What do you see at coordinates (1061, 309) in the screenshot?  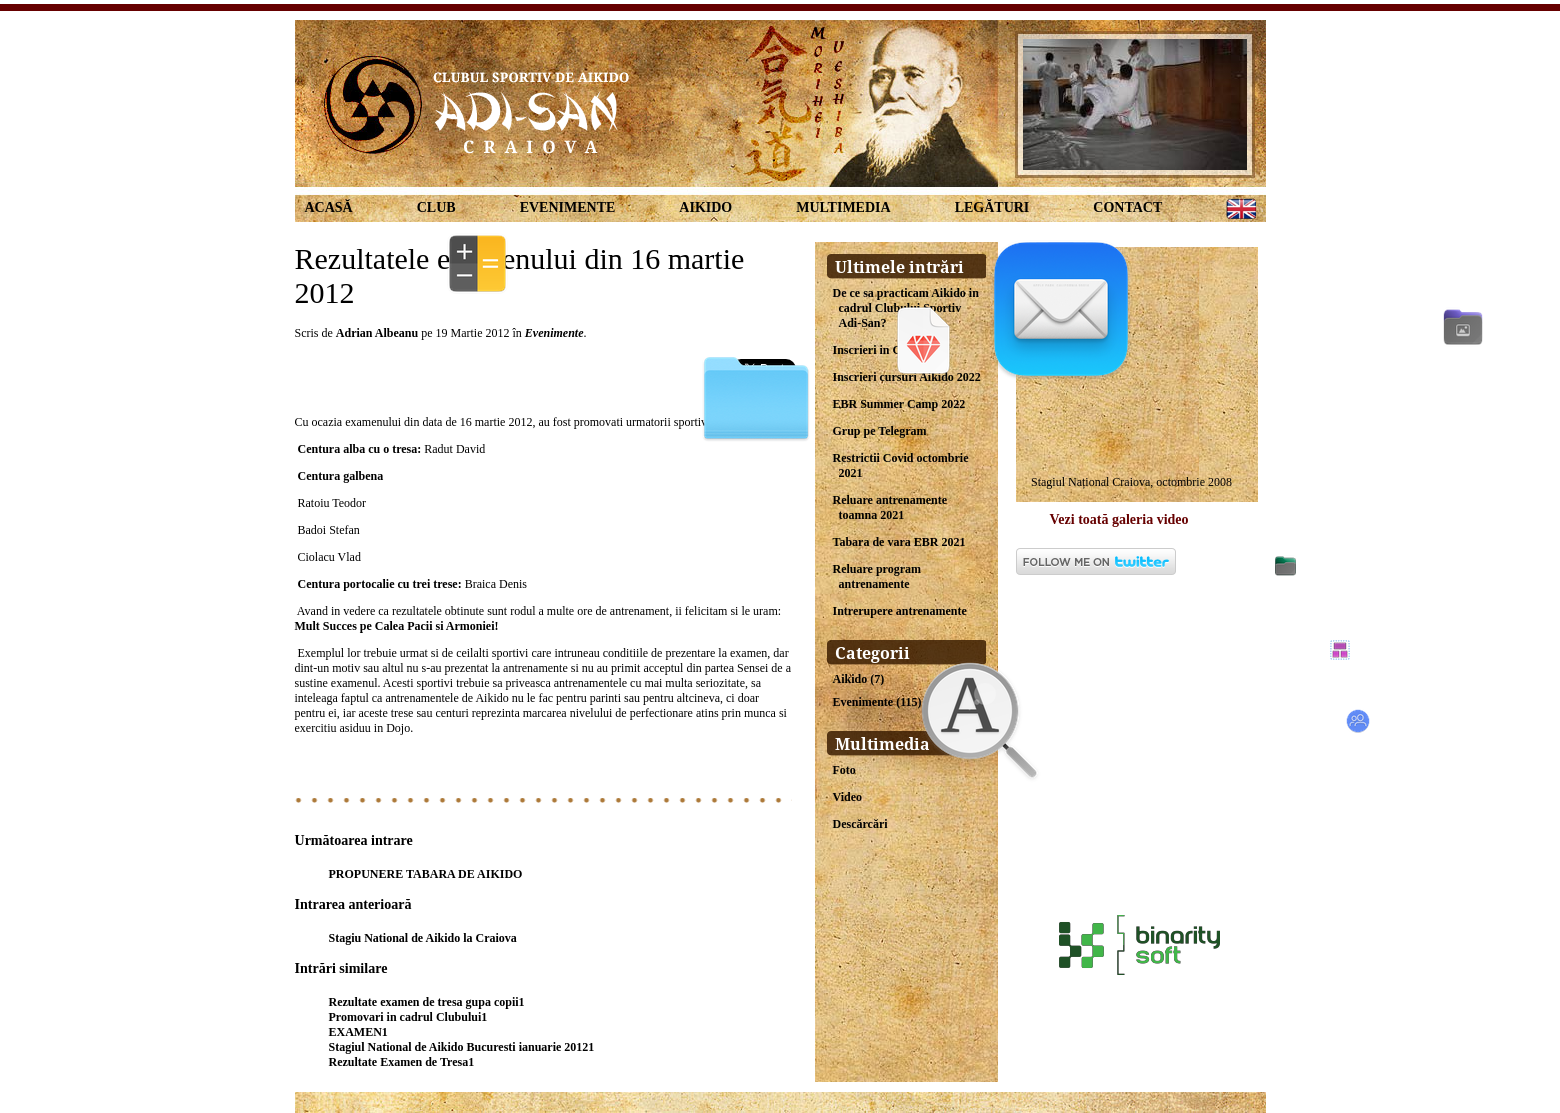 I see `open the mail app` at bounding box center [1061, 309].